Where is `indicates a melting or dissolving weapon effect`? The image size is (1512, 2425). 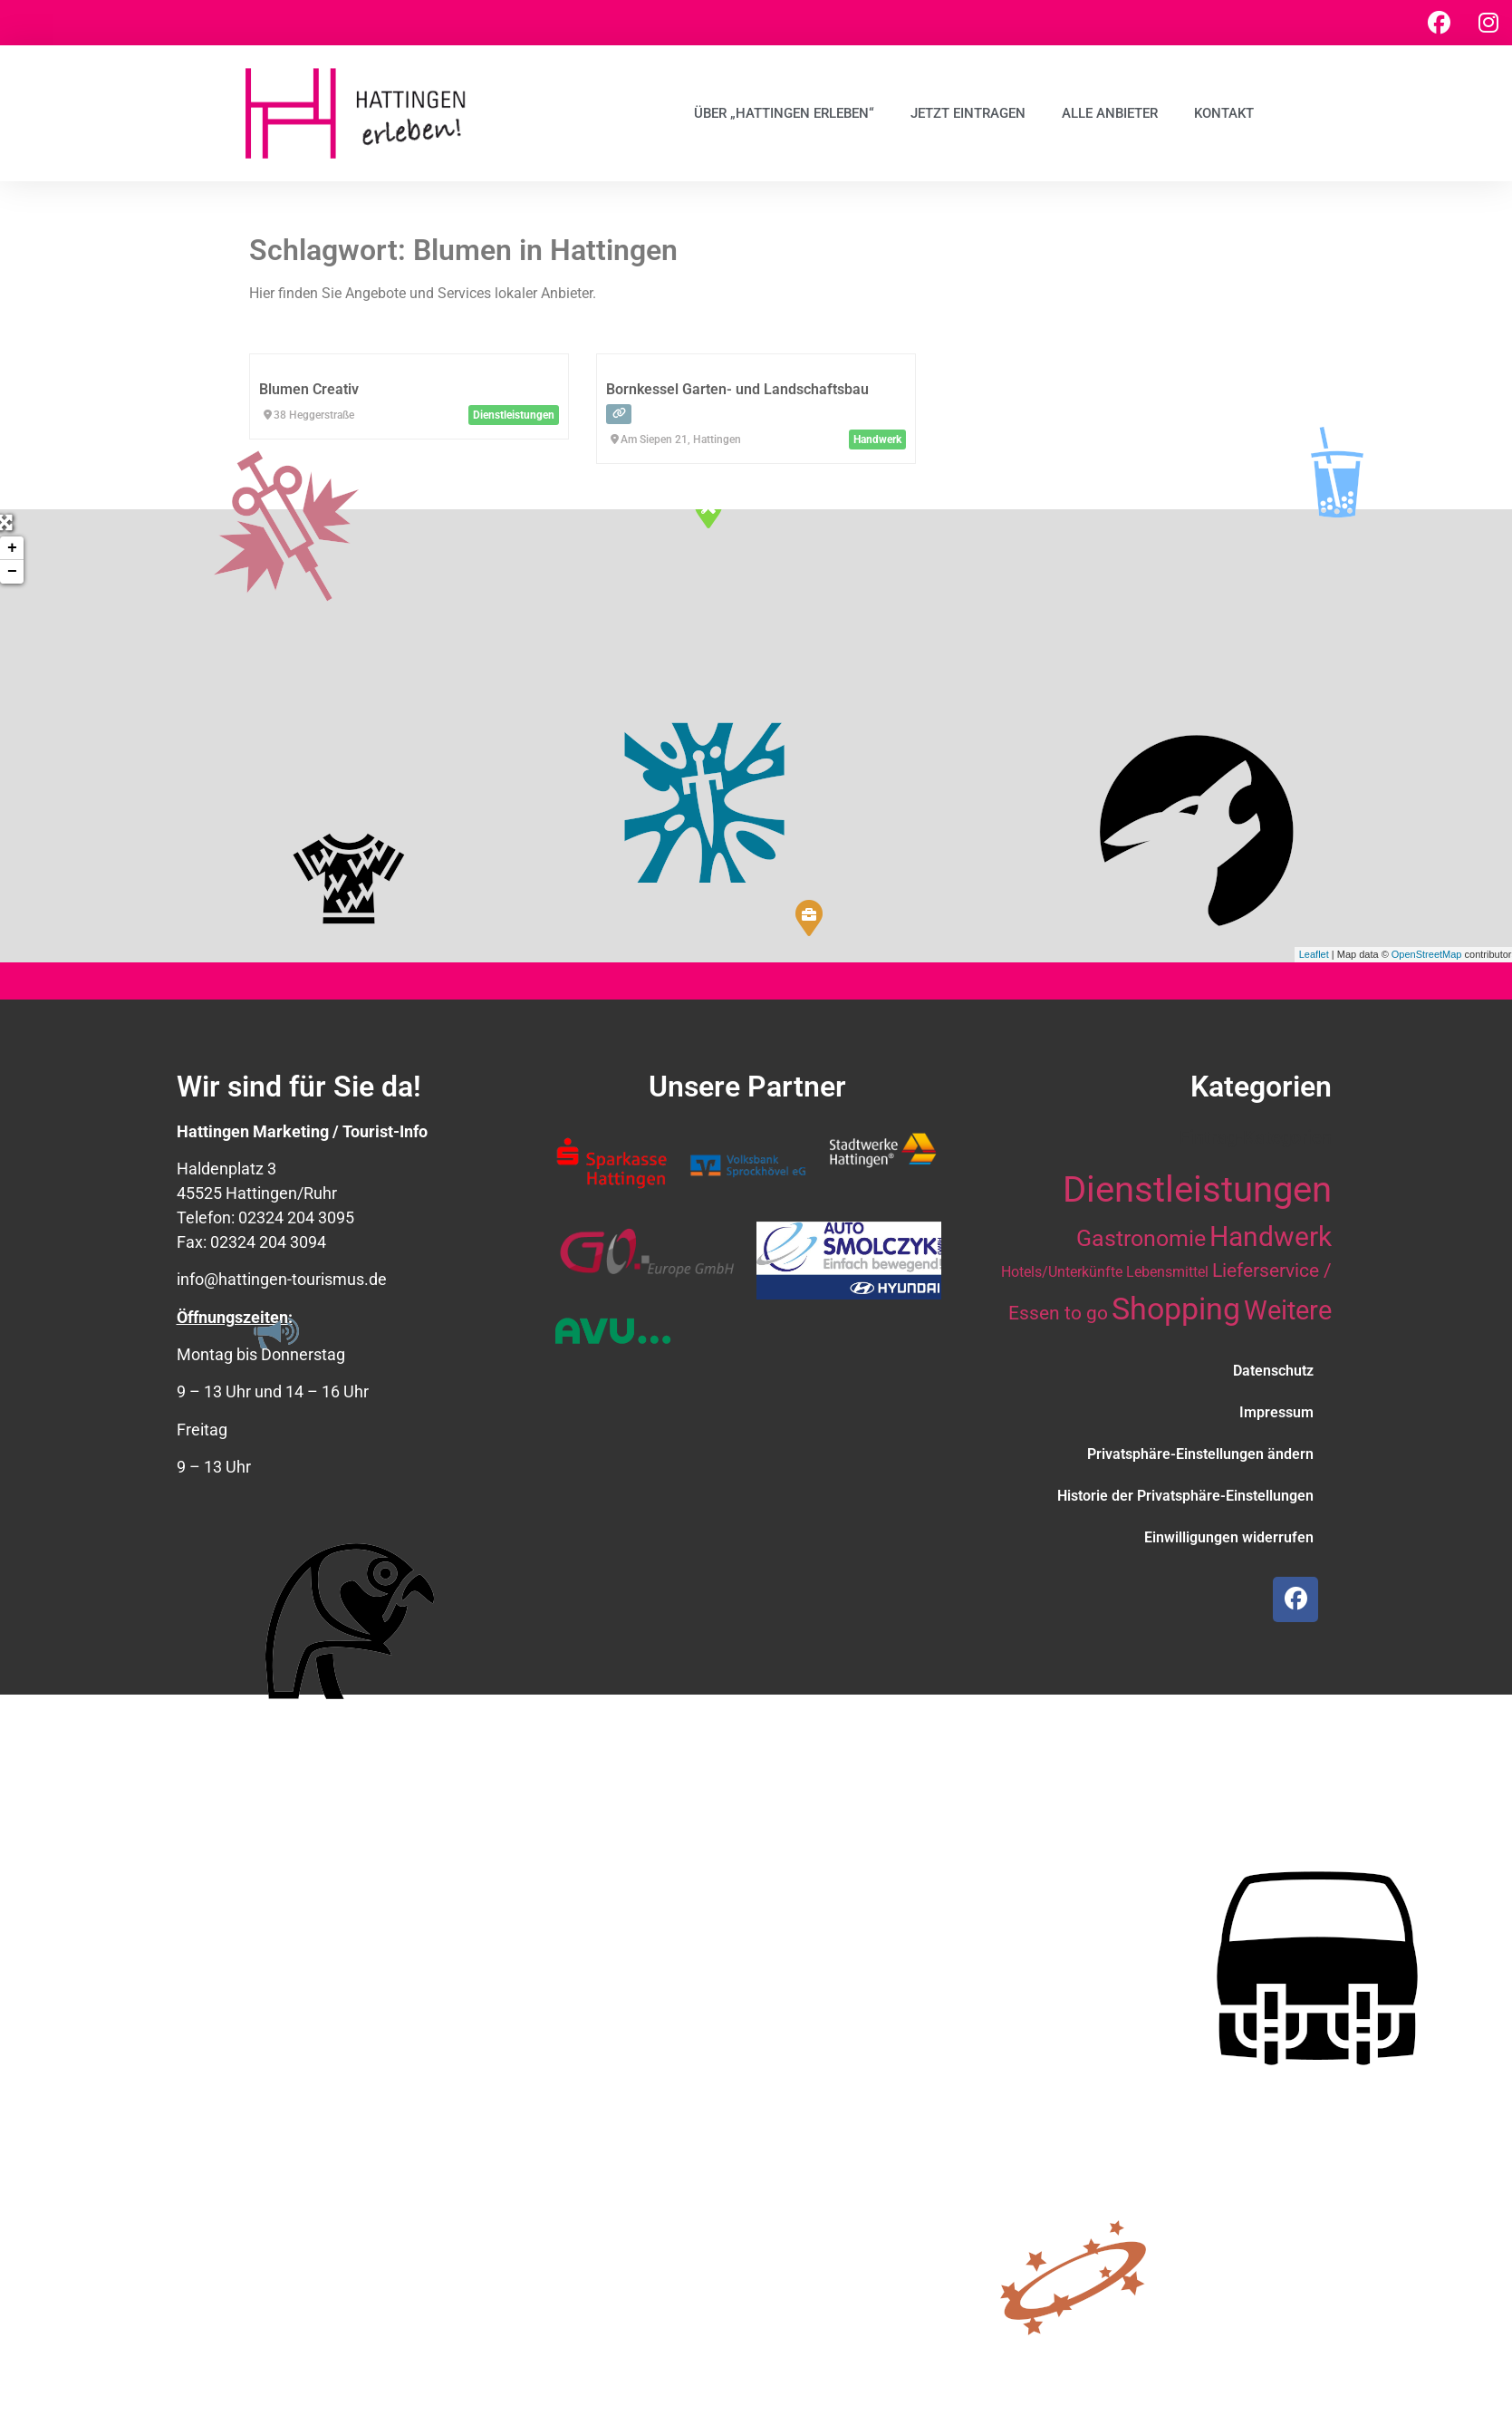
indicates a melting or dissolving weapon effect is located at coordinates (704, 802).